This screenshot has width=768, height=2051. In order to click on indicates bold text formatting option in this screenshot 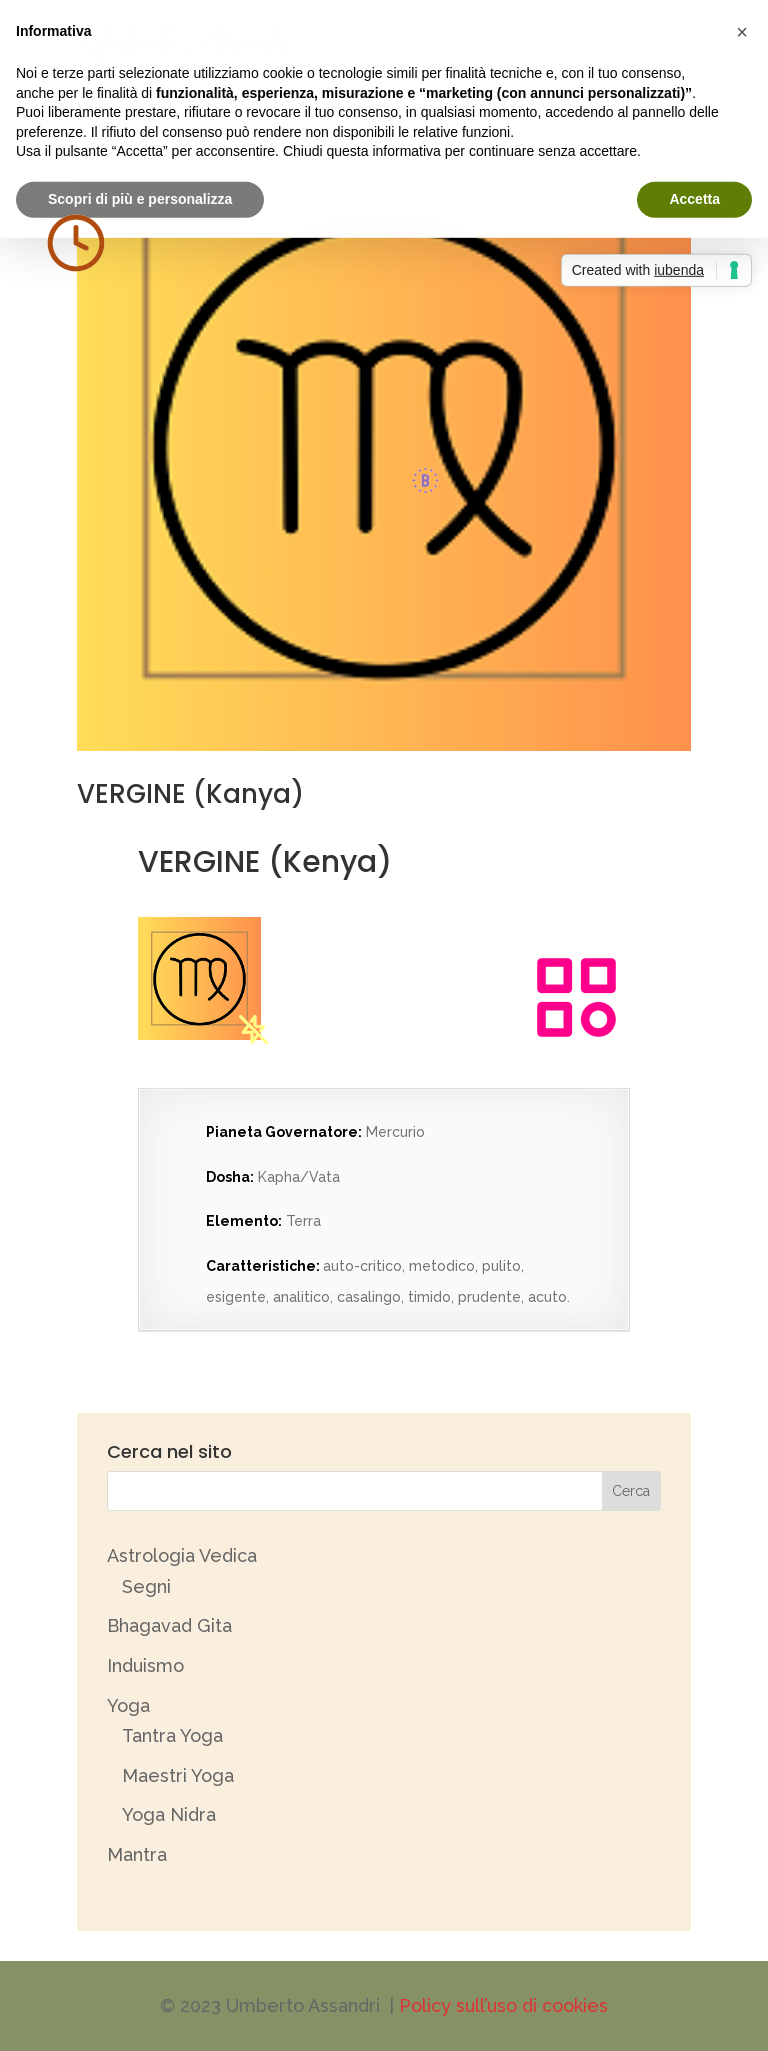, I will do `click(425, 480)`.